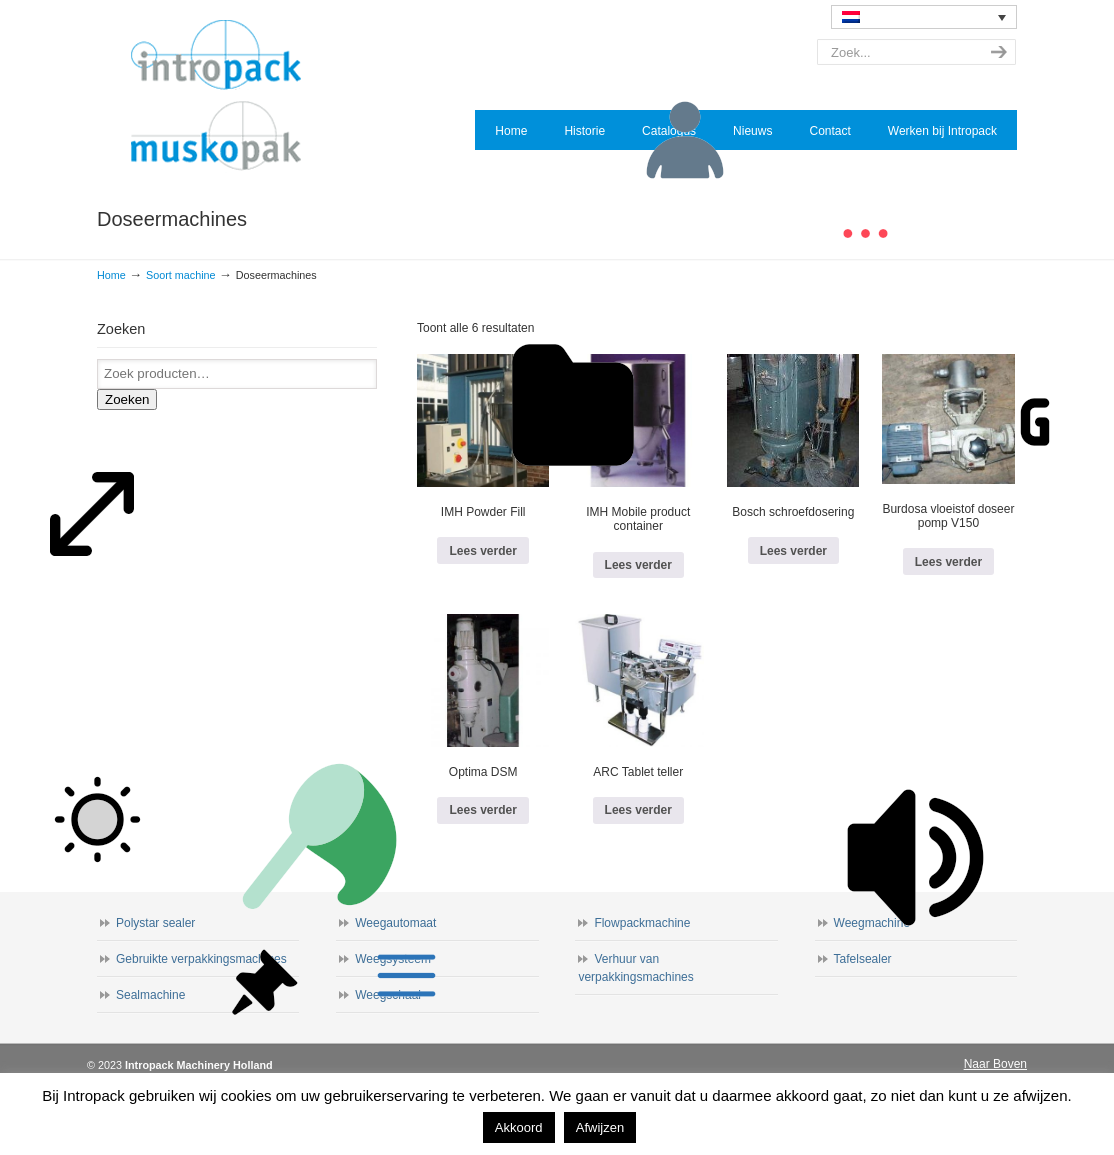  I want to click on pin a message to the channel, so click(261, 986).